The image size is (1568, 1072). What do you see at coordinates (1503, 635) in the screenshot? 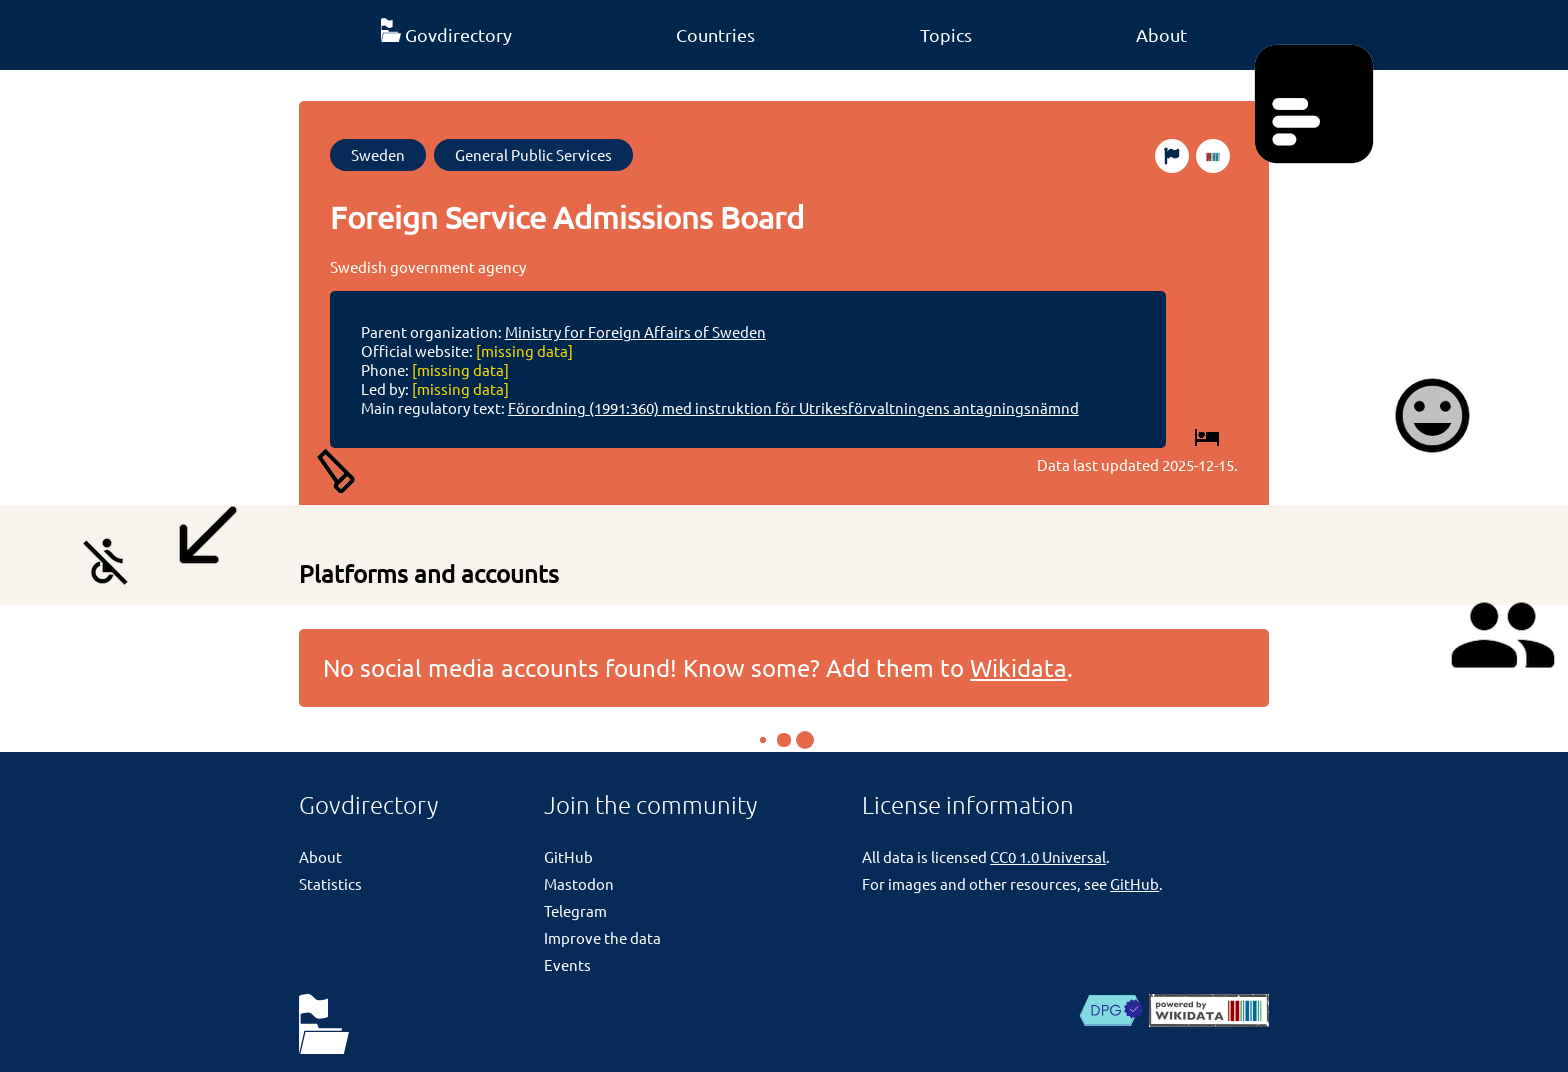
I see `view group members` at bounding box center [1503, 635].